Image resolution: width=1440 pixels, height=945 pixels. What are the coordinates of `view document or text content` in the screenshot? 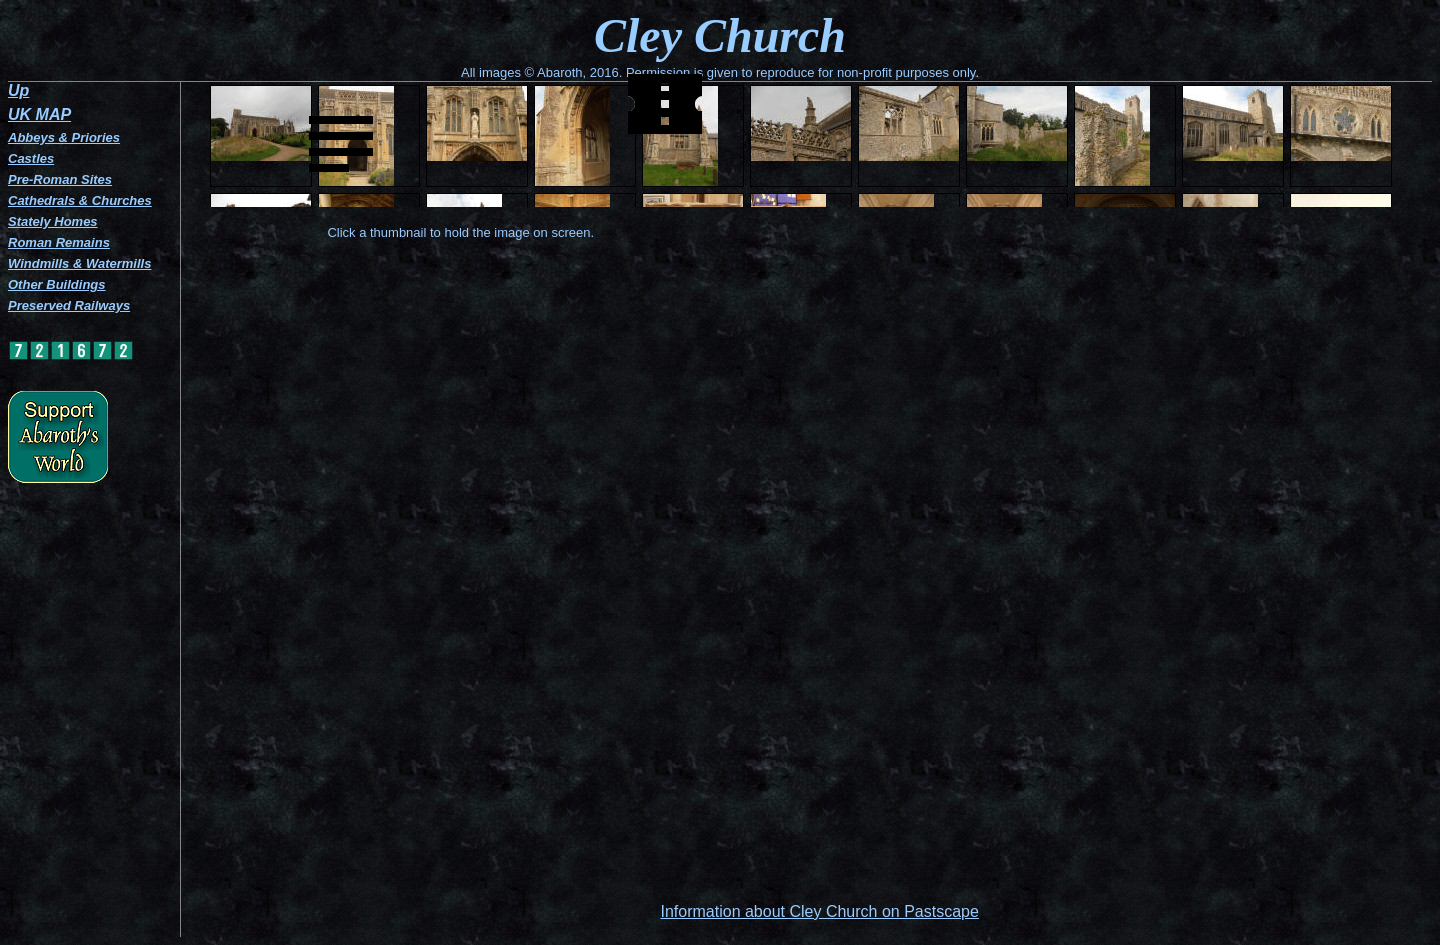 It's located at (341, 144).